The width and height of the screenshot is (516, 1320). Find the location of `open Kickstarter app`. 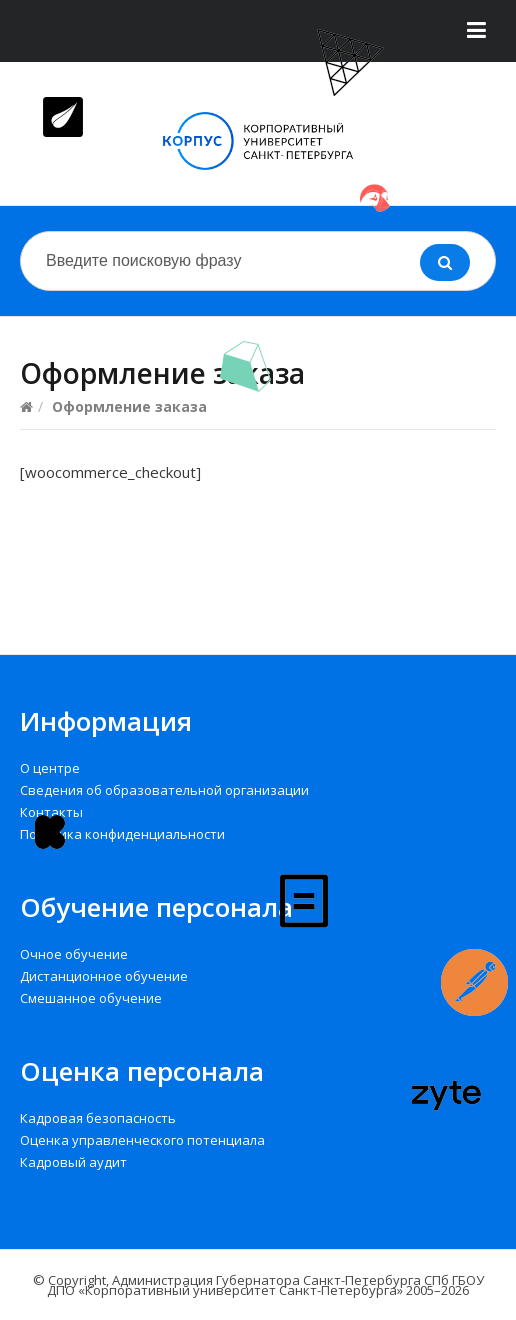

open Kickstarter app is located at coordinates (50, 832).